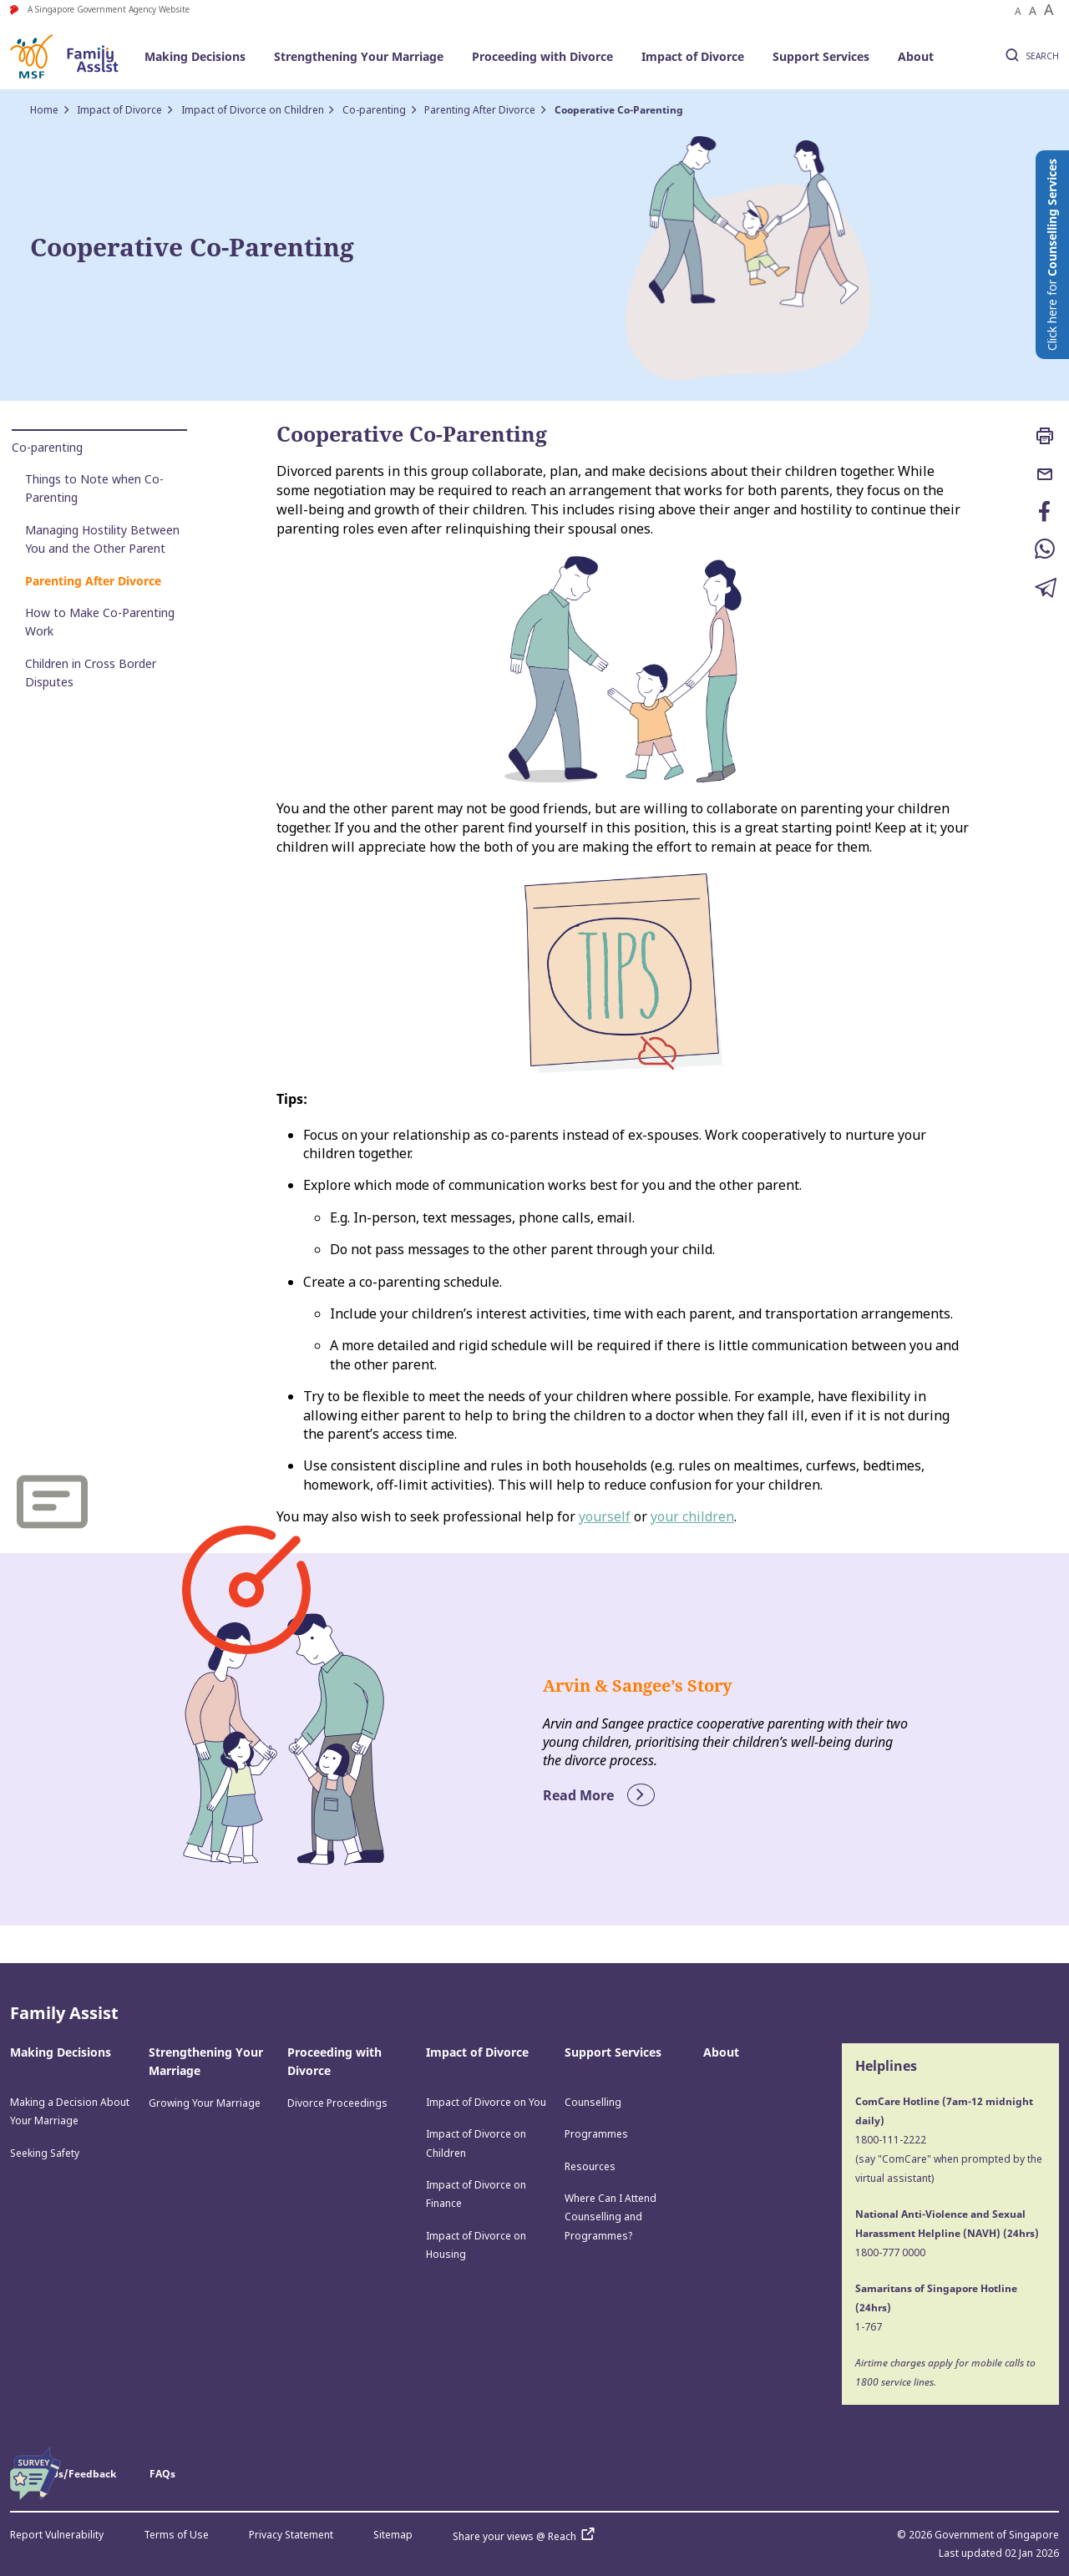 The image size is (1069, 2576). I want to click on indicates cloud sync is unavailable, so click(657, 1052).